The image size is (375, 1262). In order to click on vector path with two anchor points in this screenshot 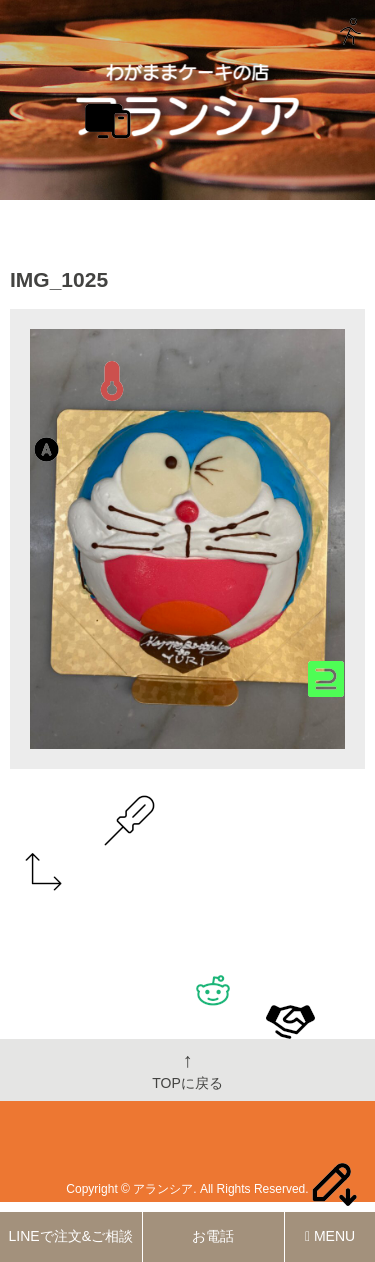, I will do `click(42, 871)`.